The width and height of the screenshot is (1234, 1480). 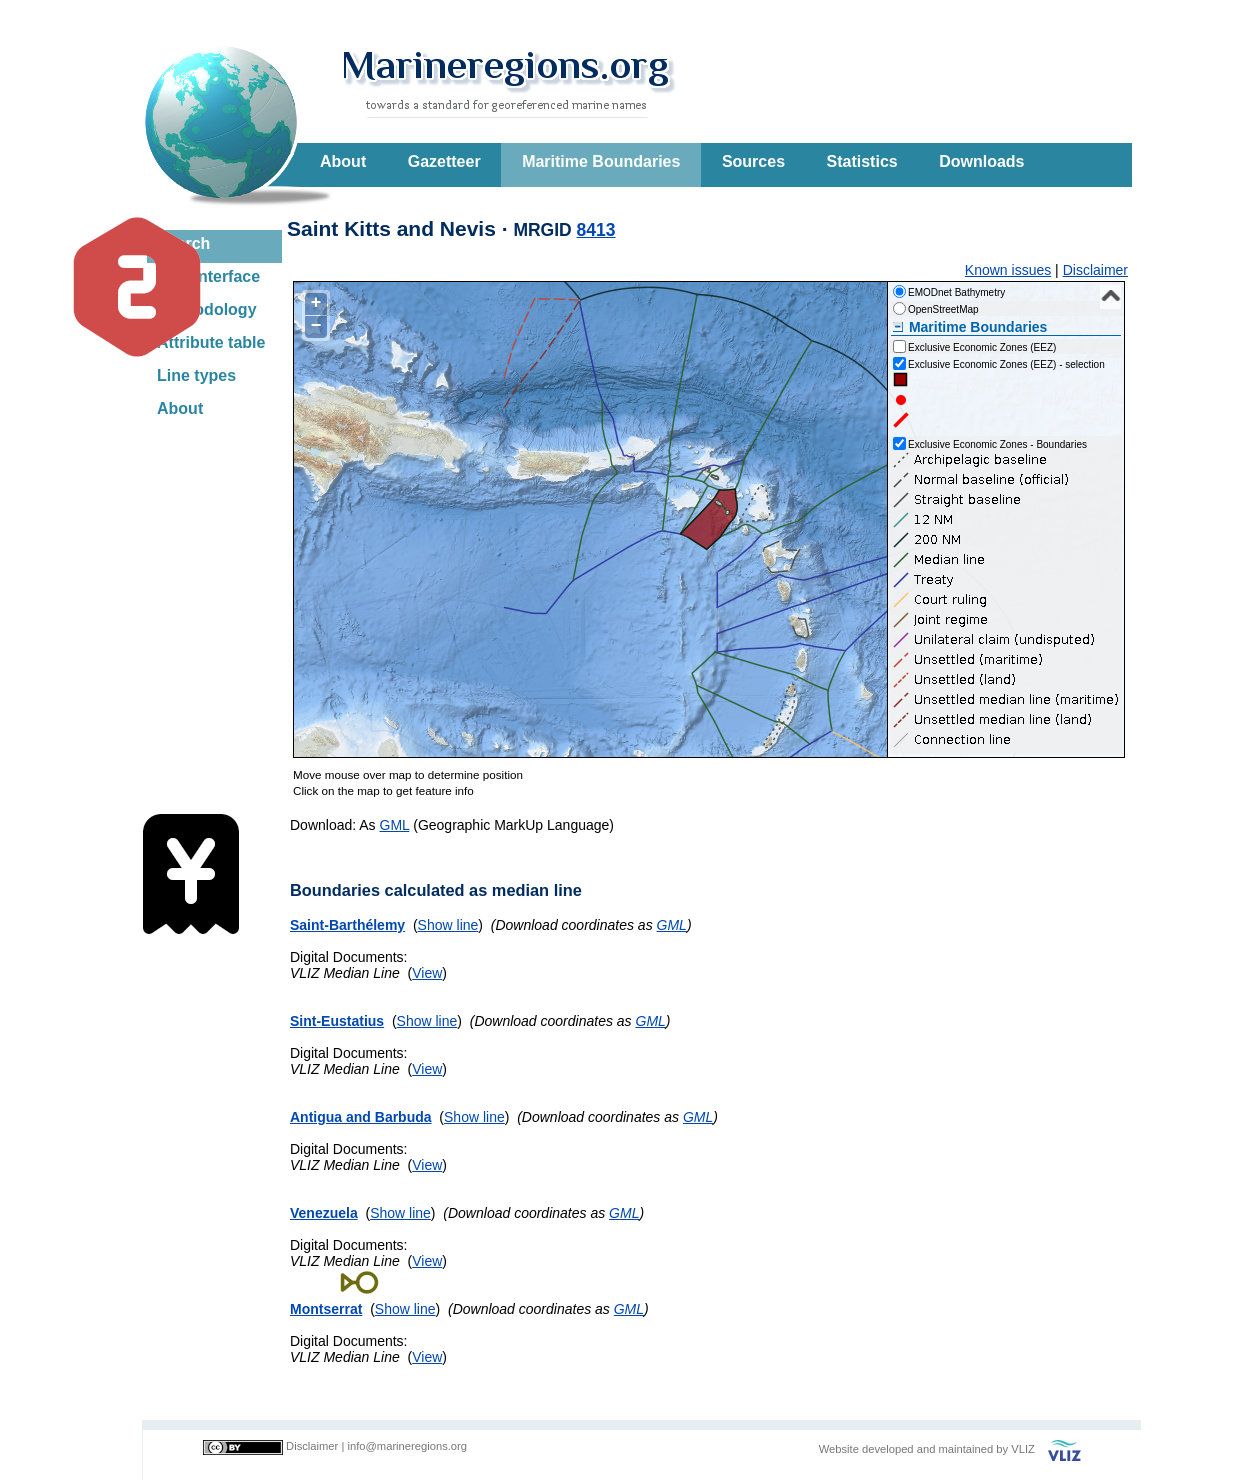 What do you see at coordinates (359, 1282) in the screenshot?
I see `select third gender or non-binary option` at bounding box center [359, 1282].